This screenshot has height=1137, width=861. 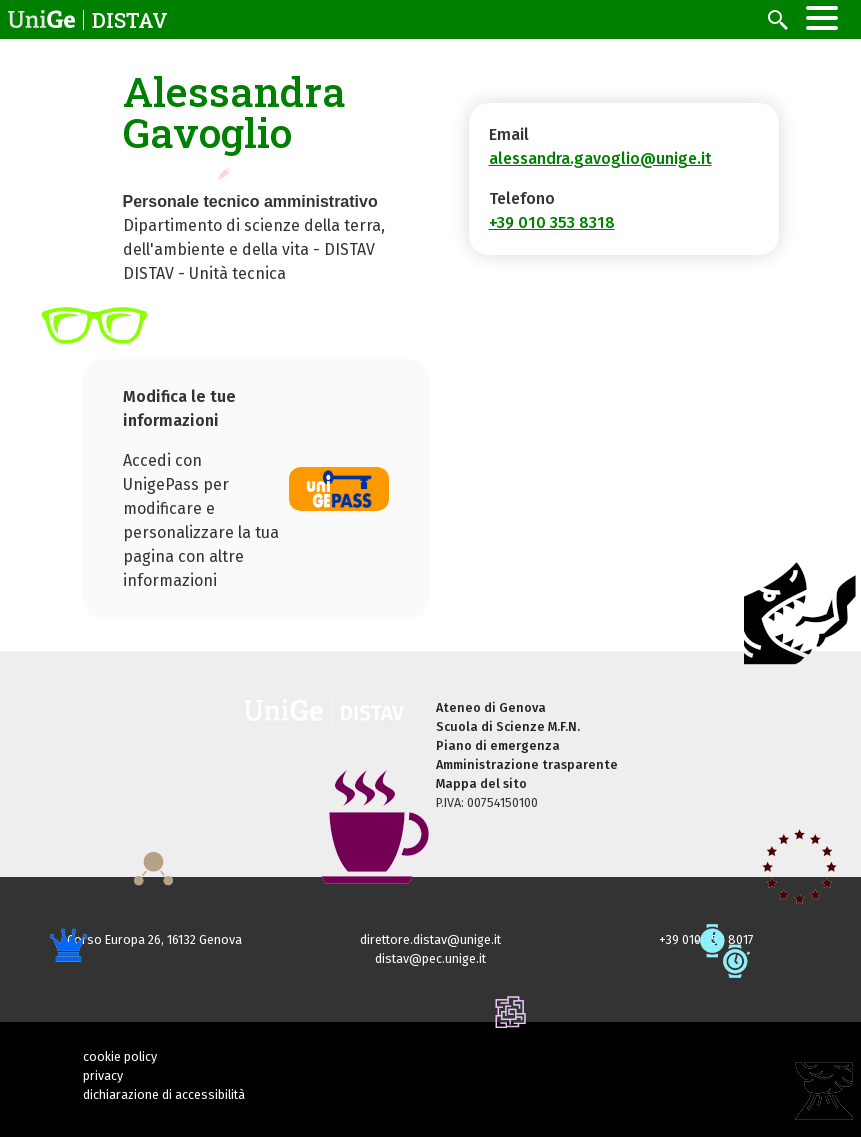 I want to click on indicates water or hydration level, so click(x=153, y=868).